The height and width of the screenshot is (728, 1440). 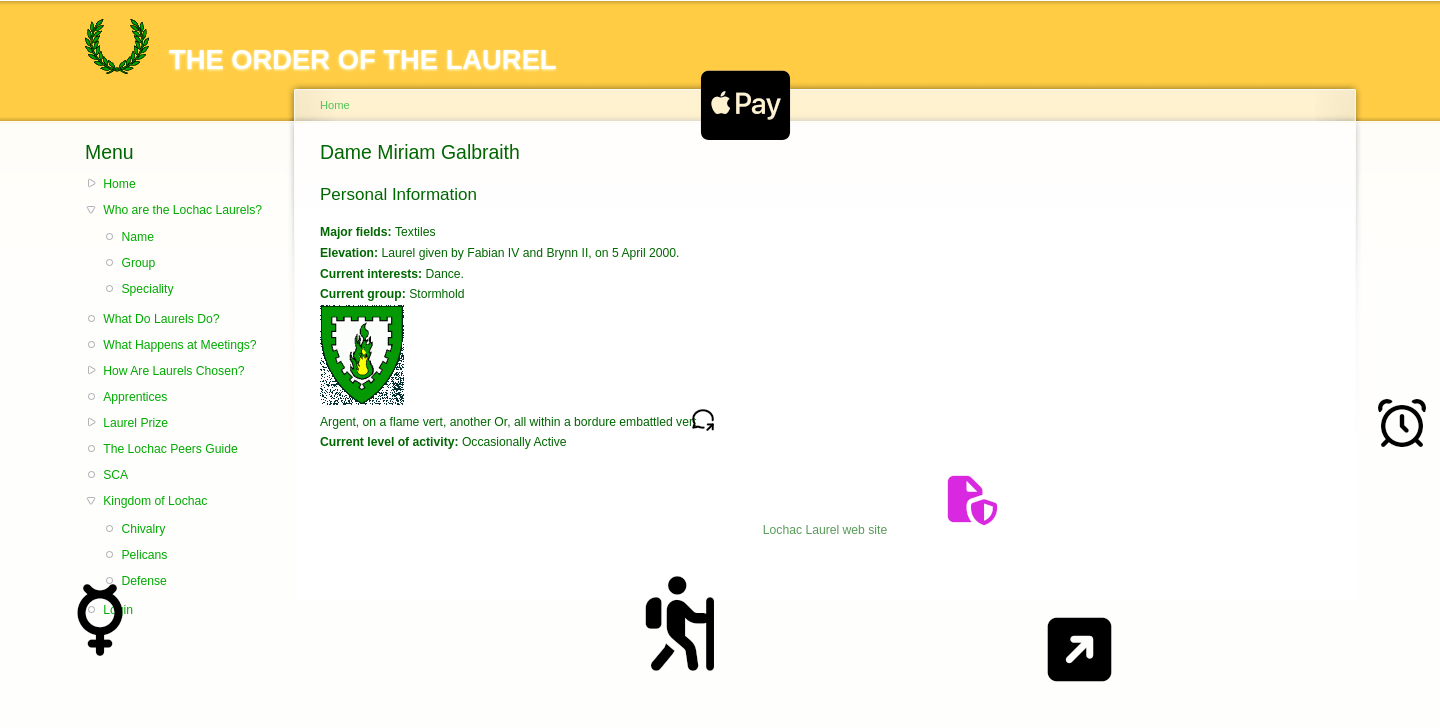 What do you see at coordinates (745, 105) in the screenshot?
I see `pay with Apple Pay` at bounding box center [745, 105].